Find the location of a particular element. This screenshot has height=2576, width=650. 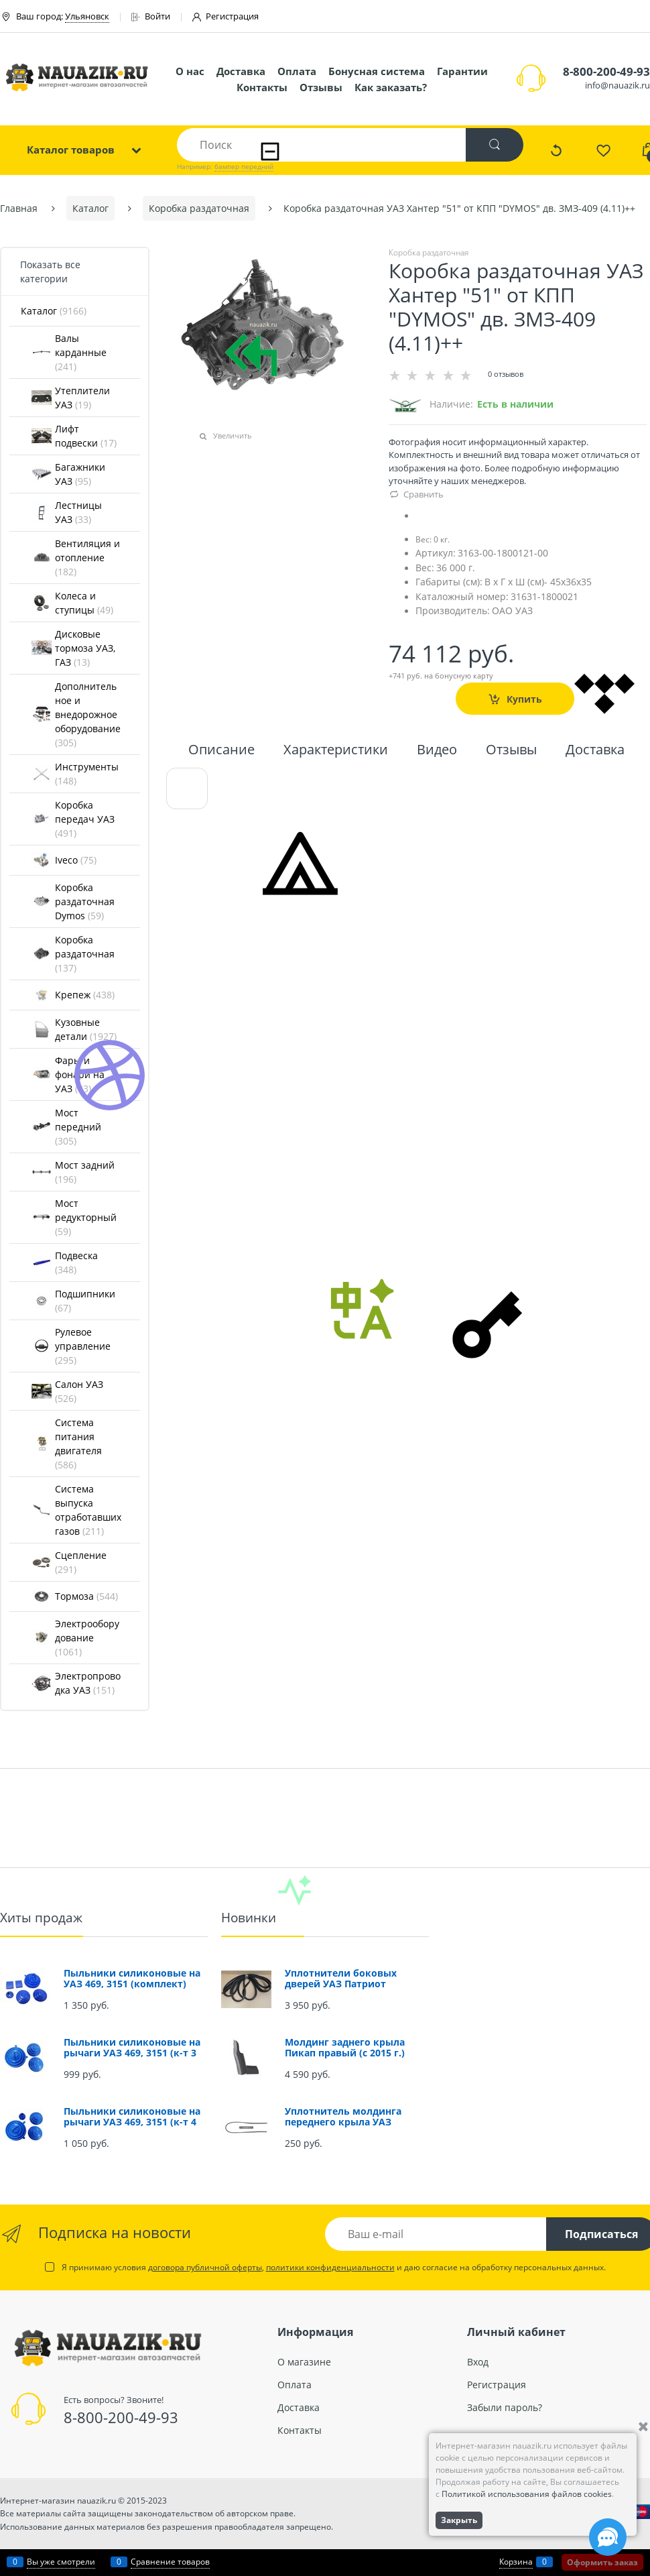

view camping or outdoor locations is located at coordinates (300, 864).